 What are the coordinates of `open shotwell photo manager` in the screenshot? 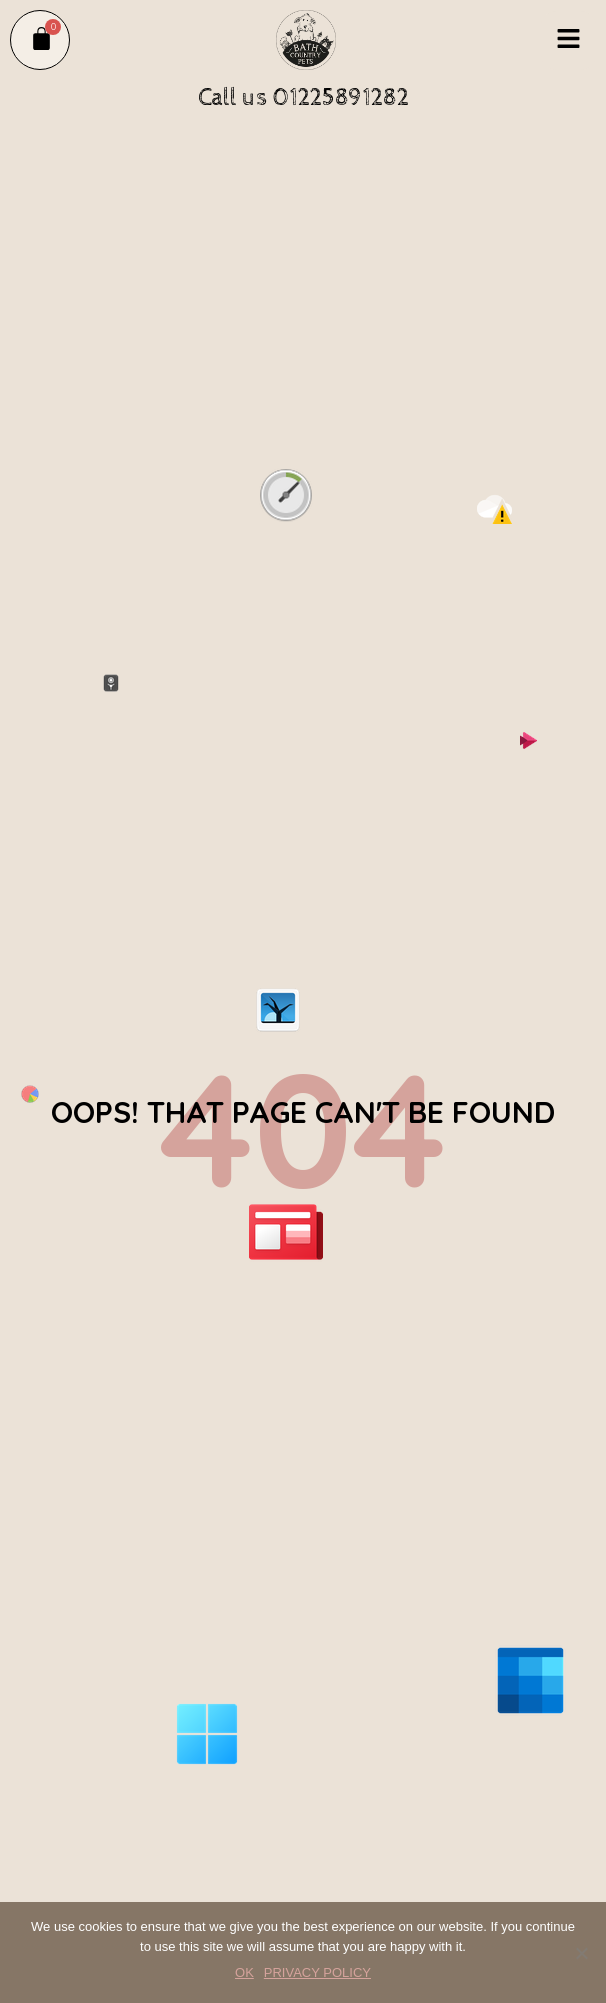 It's located at (278, 1010).